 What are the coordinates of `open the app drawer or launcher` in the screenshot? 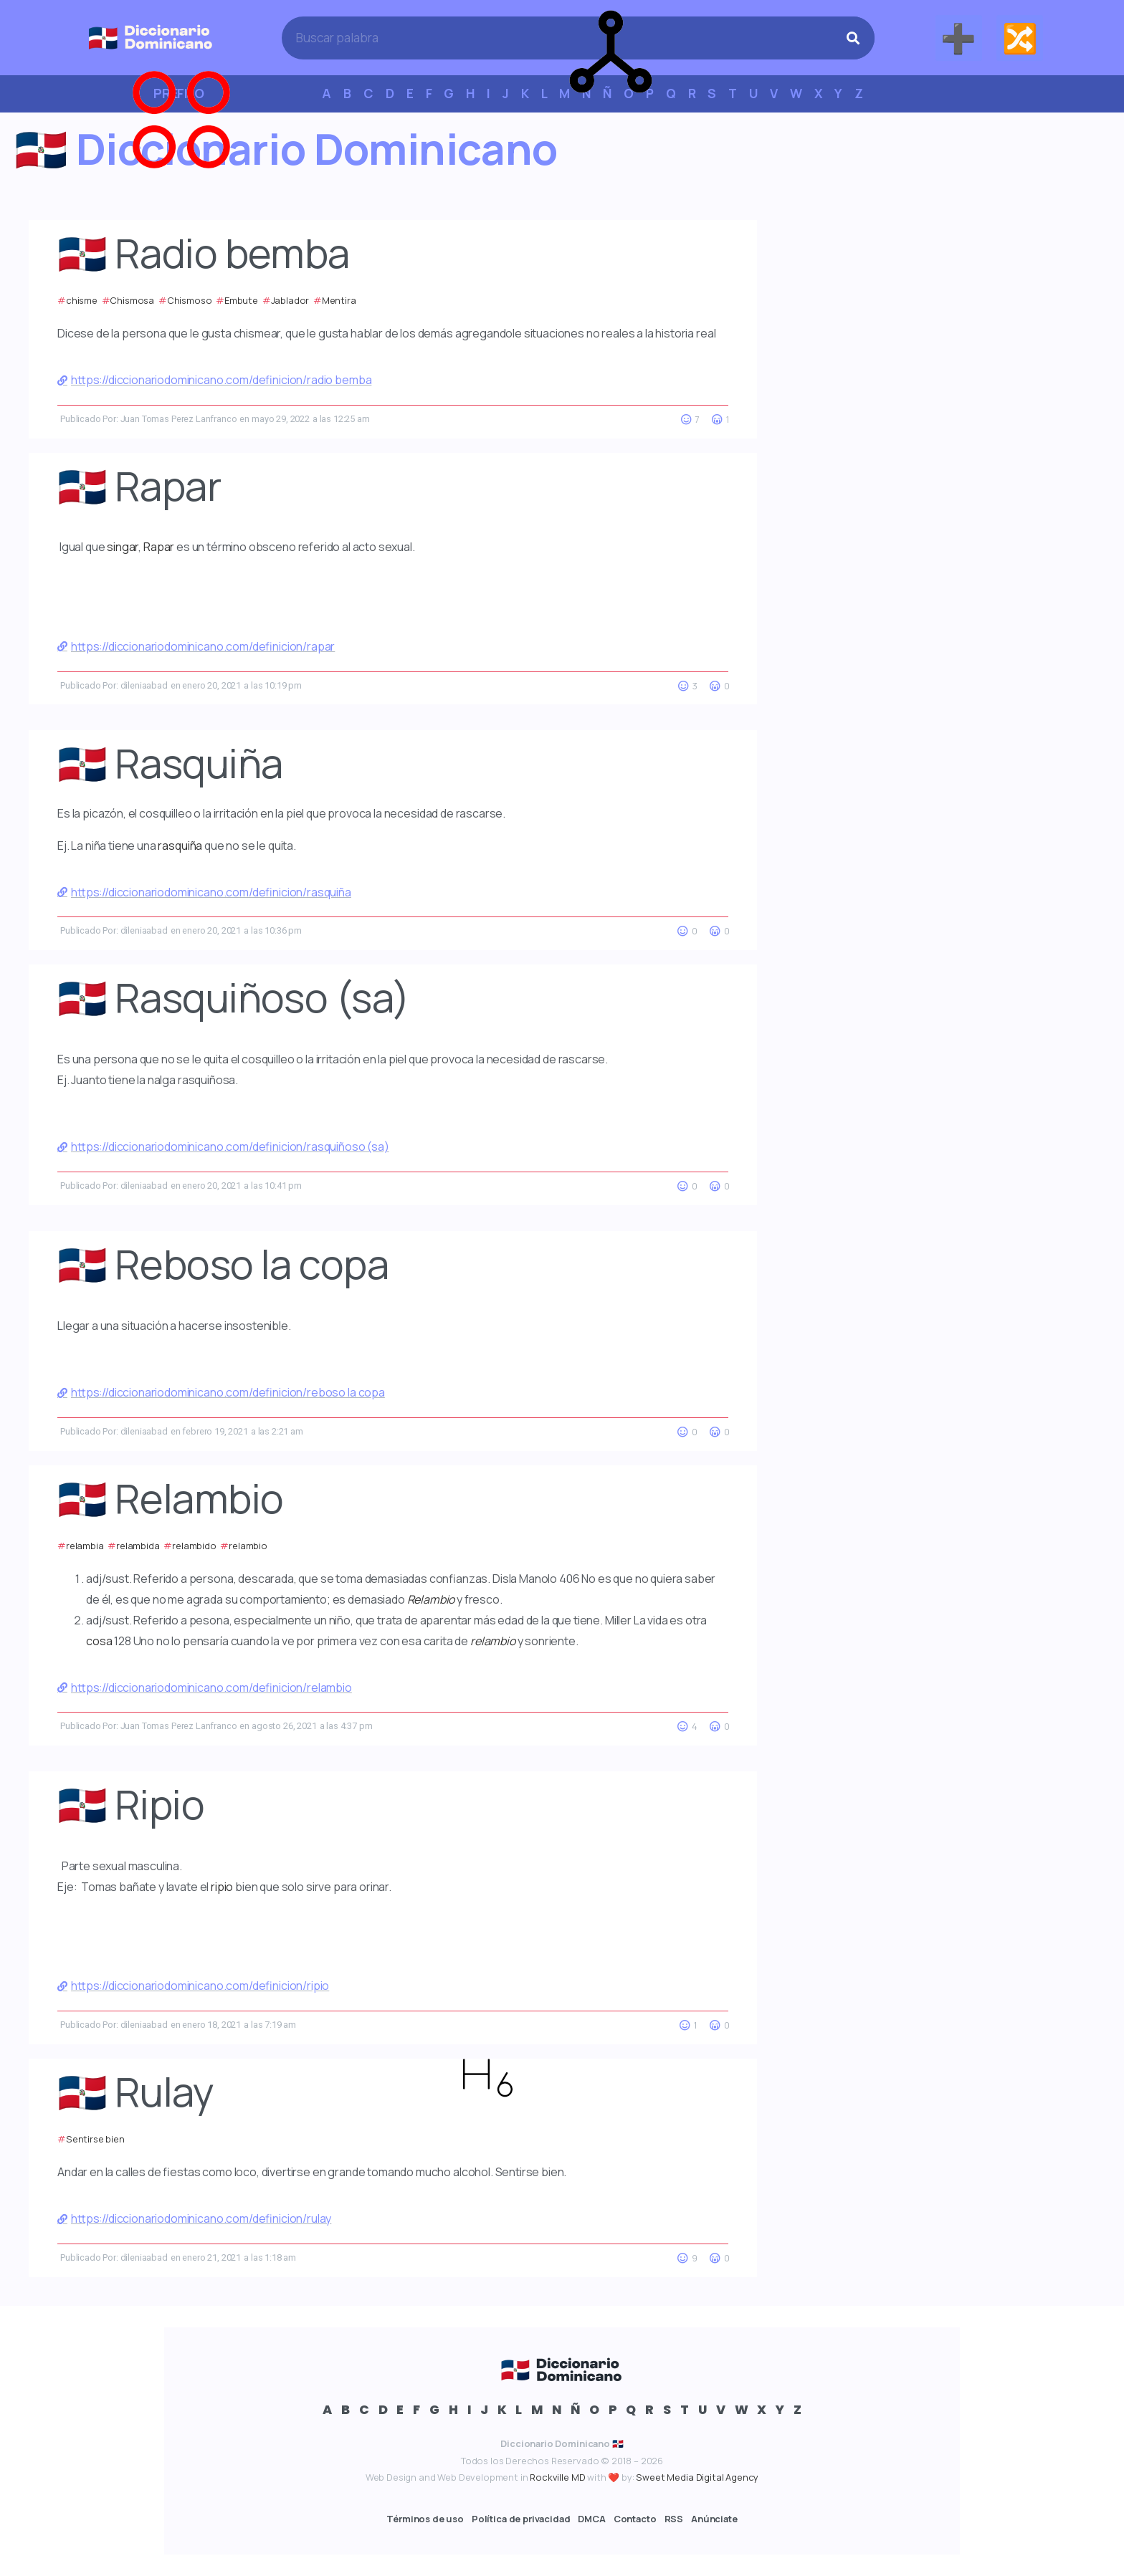 It's located at (181, 120).